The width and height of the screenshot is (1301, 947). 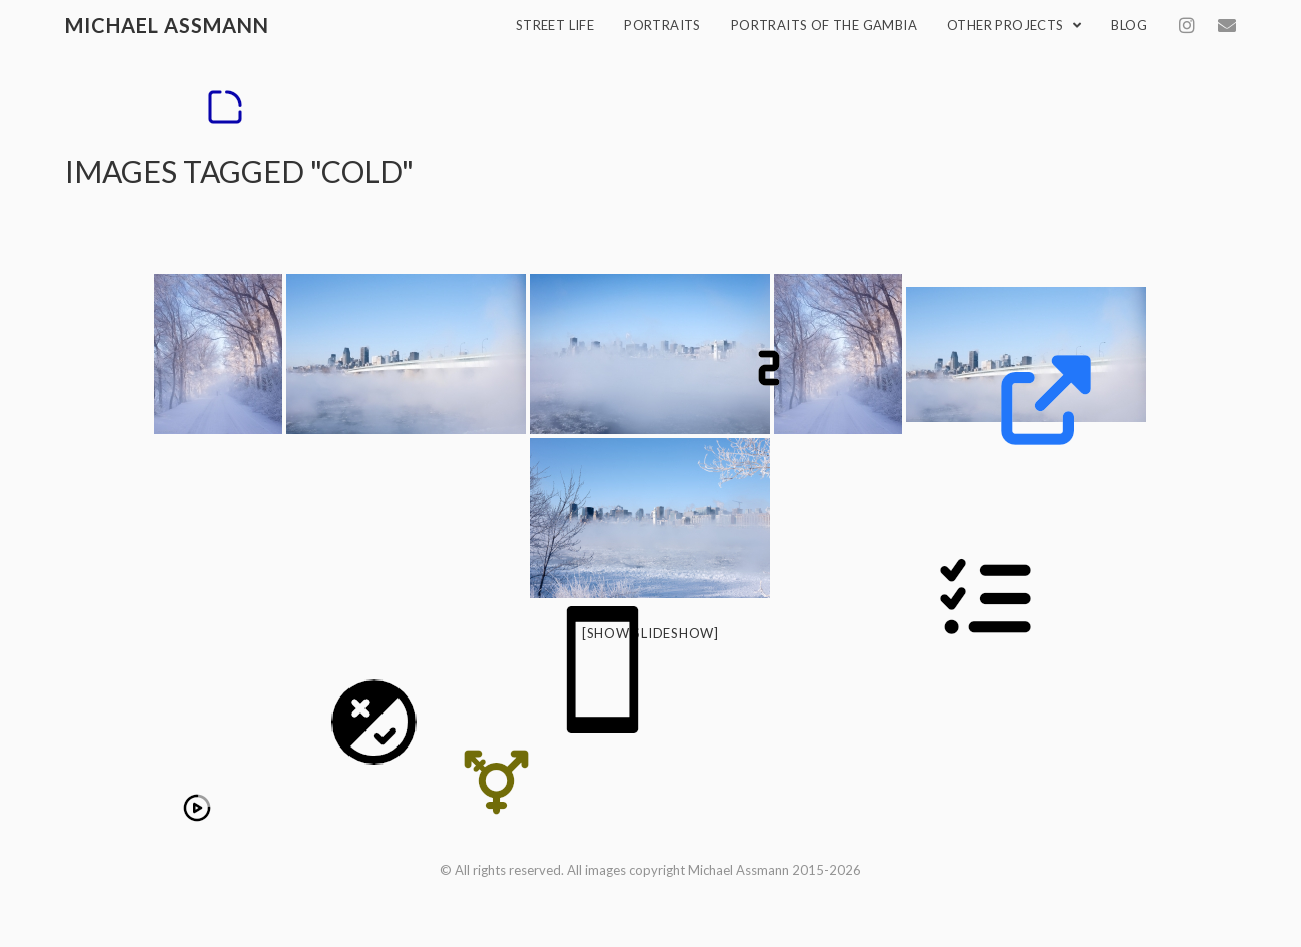 What do you see at coordinates (985, 598) in the screenshot?
I see `view your task list` at bounding box center [985, 598].